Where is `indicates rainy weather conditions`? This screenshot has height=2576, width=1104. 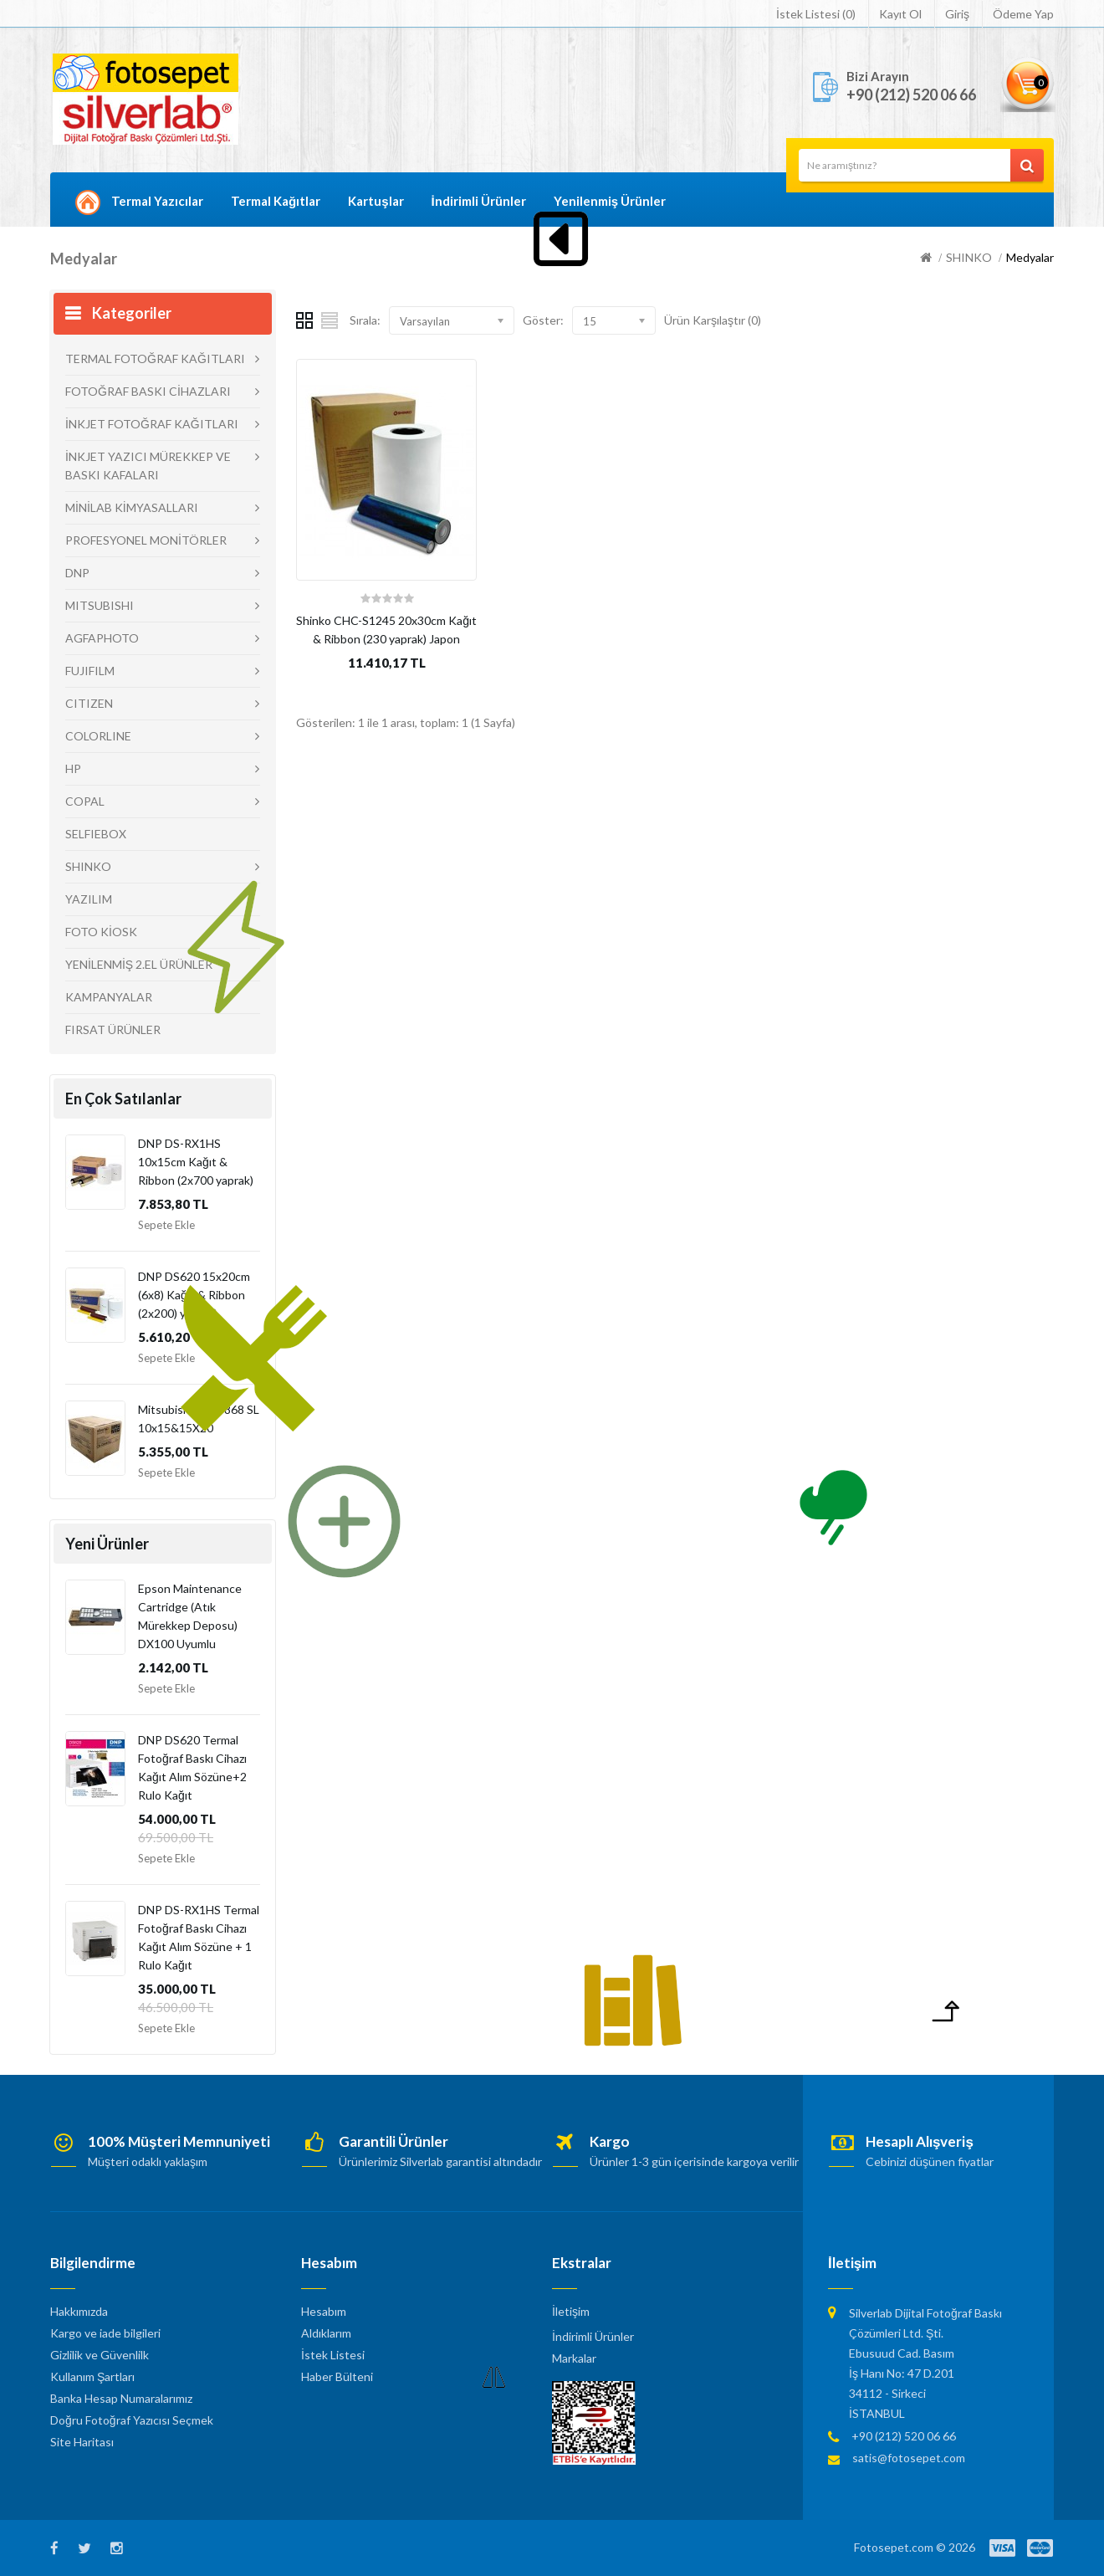 indicates rainy weather conditions is located at coordinates (833, 1506).